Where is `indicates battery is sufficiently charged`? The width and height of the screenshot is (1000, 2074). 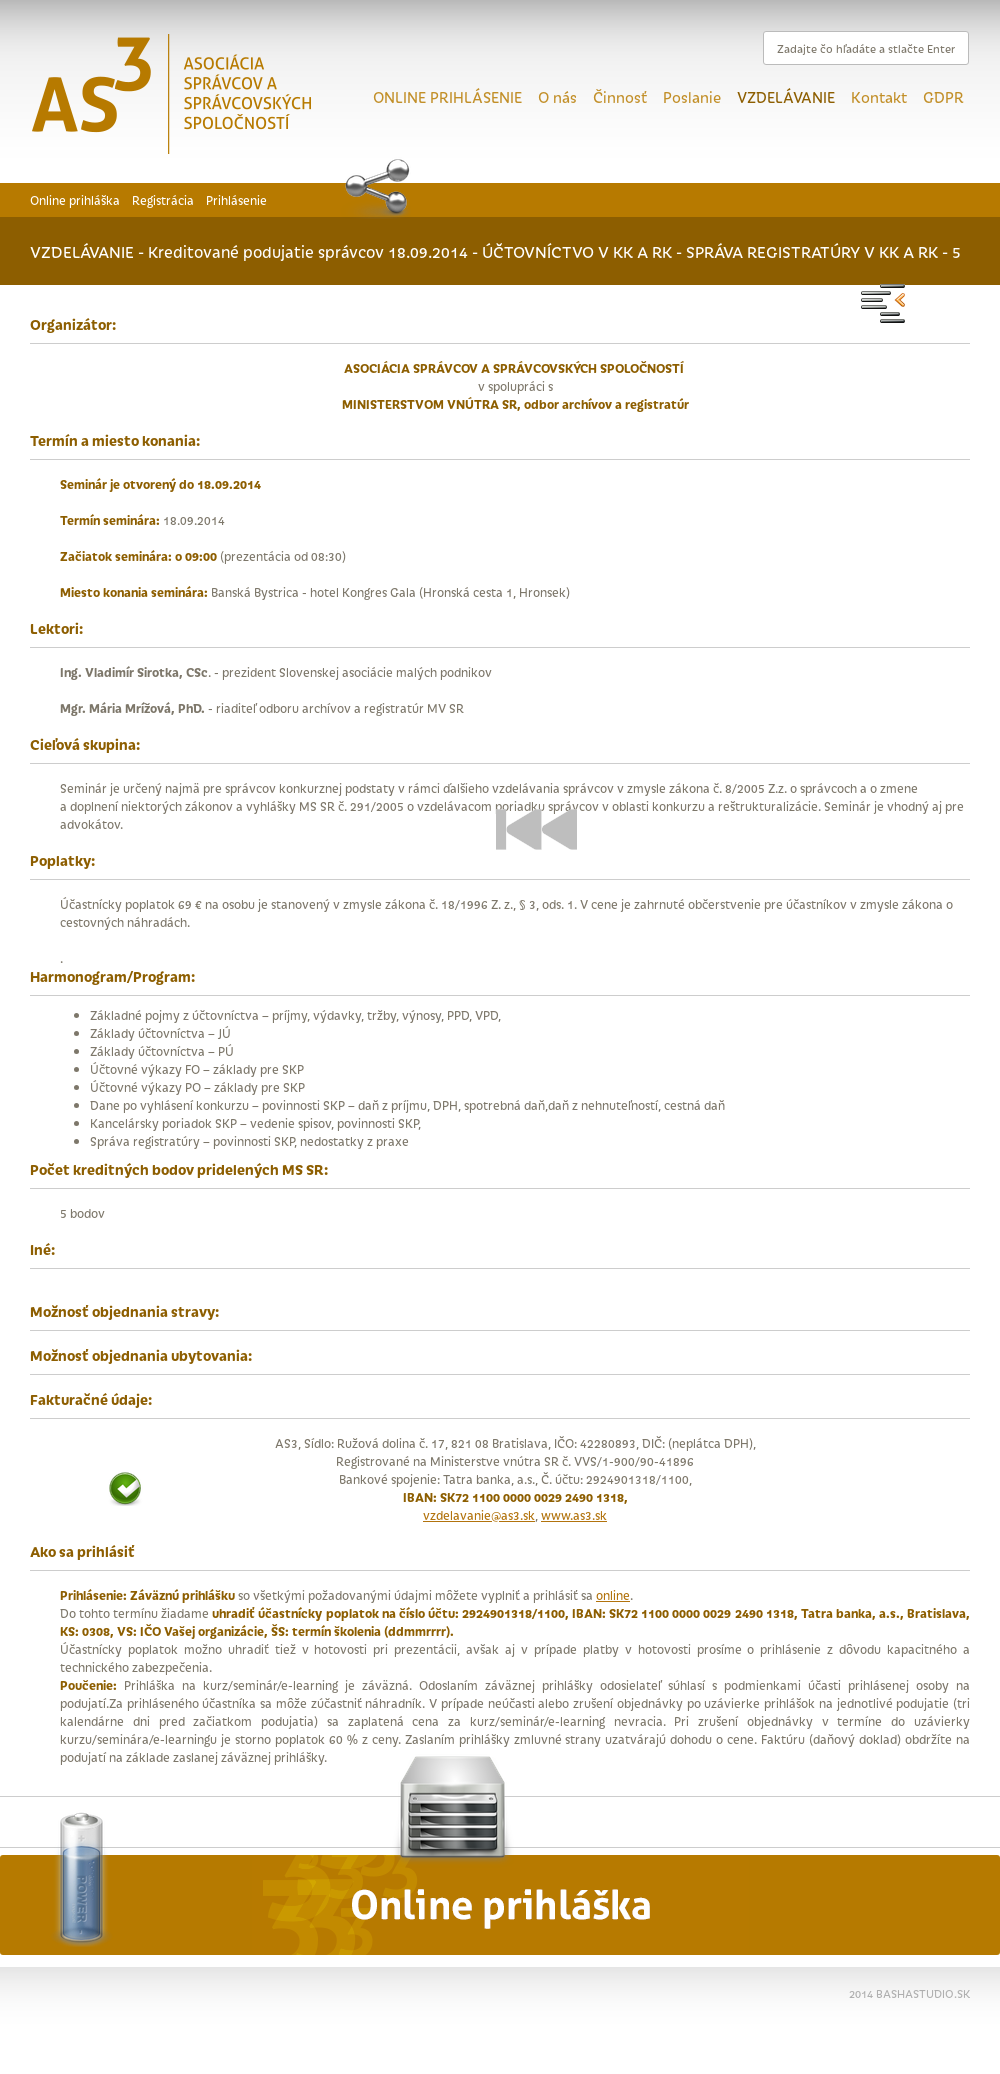
indicates battery is sufficiently charged is located at coordinates (81, 1880).